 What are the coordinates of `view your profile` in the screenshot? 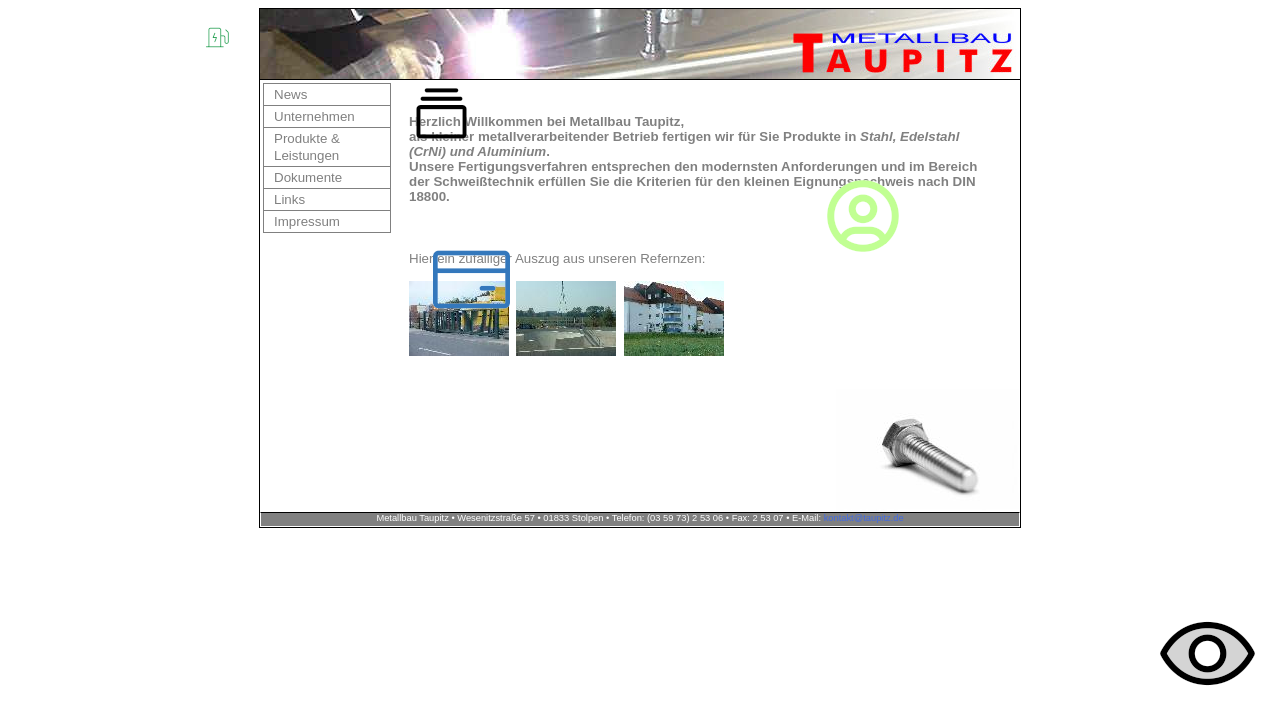 It's located at (863, 216).